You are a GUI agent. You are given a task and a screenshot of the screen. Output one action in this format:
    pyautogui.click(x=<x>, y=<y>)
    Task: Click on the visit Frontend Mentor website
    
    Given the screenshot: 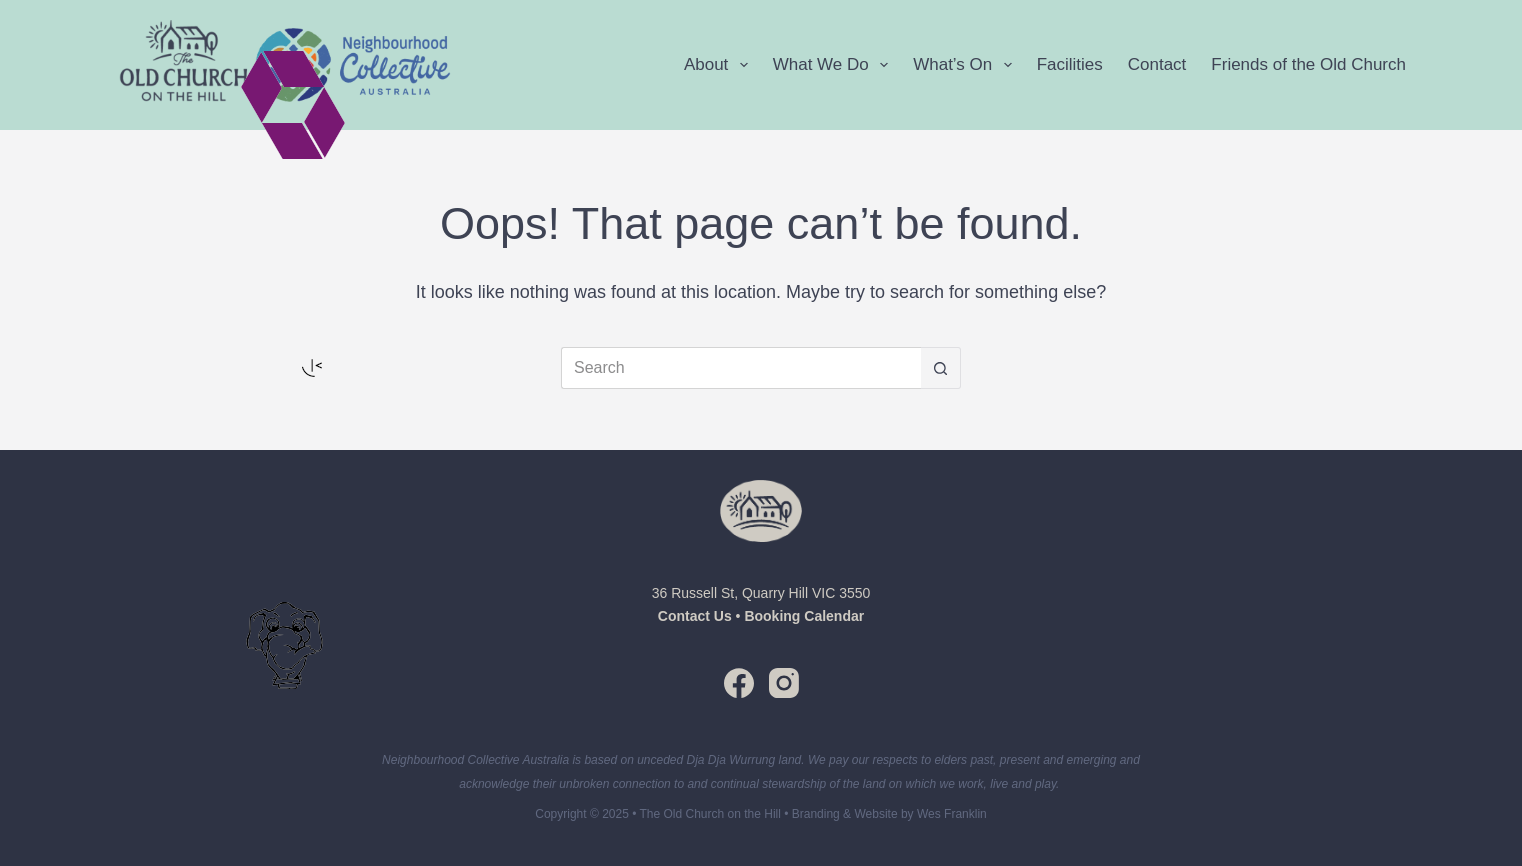 What is the action you would take?
    pyautogui.click(x=312, y=368)
    